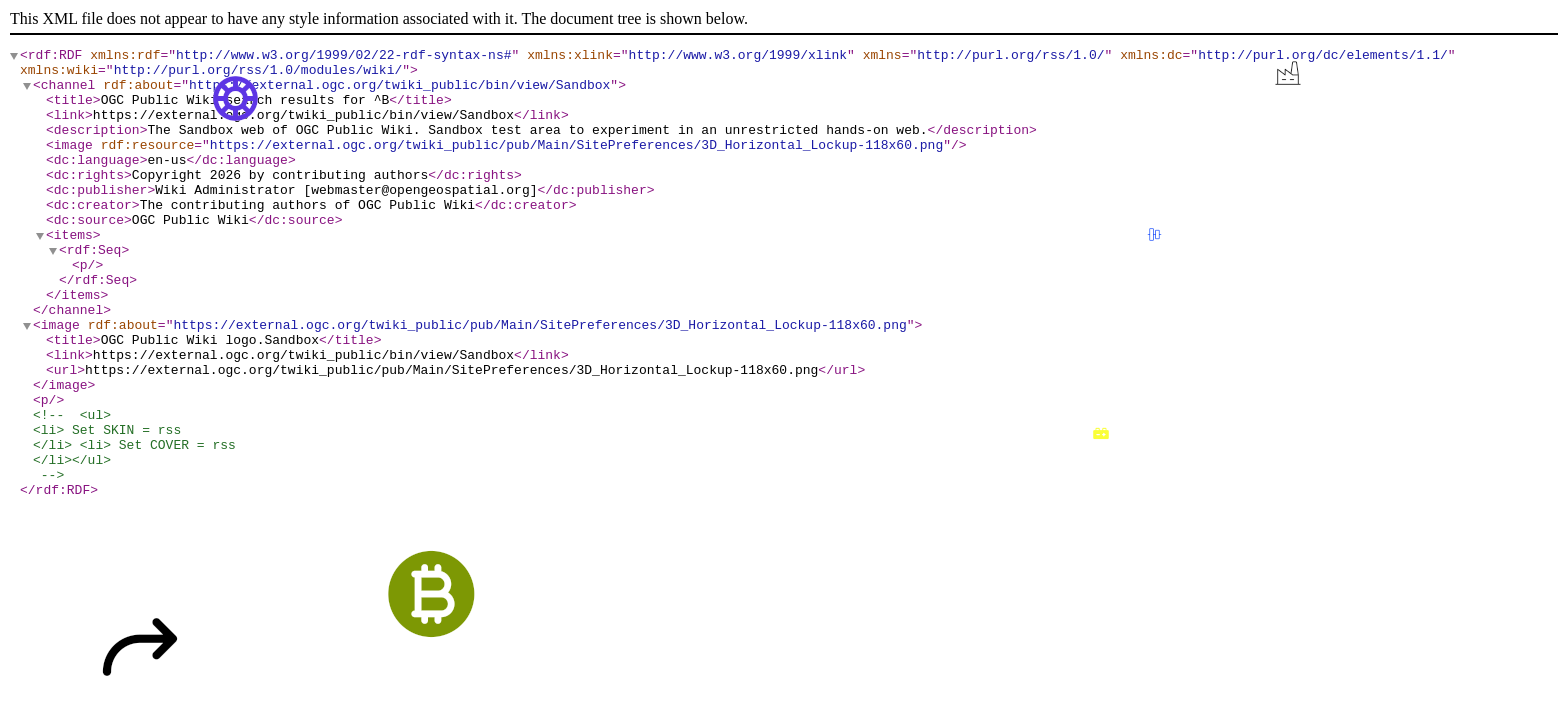 This screenshot has height=720, width=1568. Describe the element at coordinates (140, 647) in the screenshot. I see `share or forward content` at that location.